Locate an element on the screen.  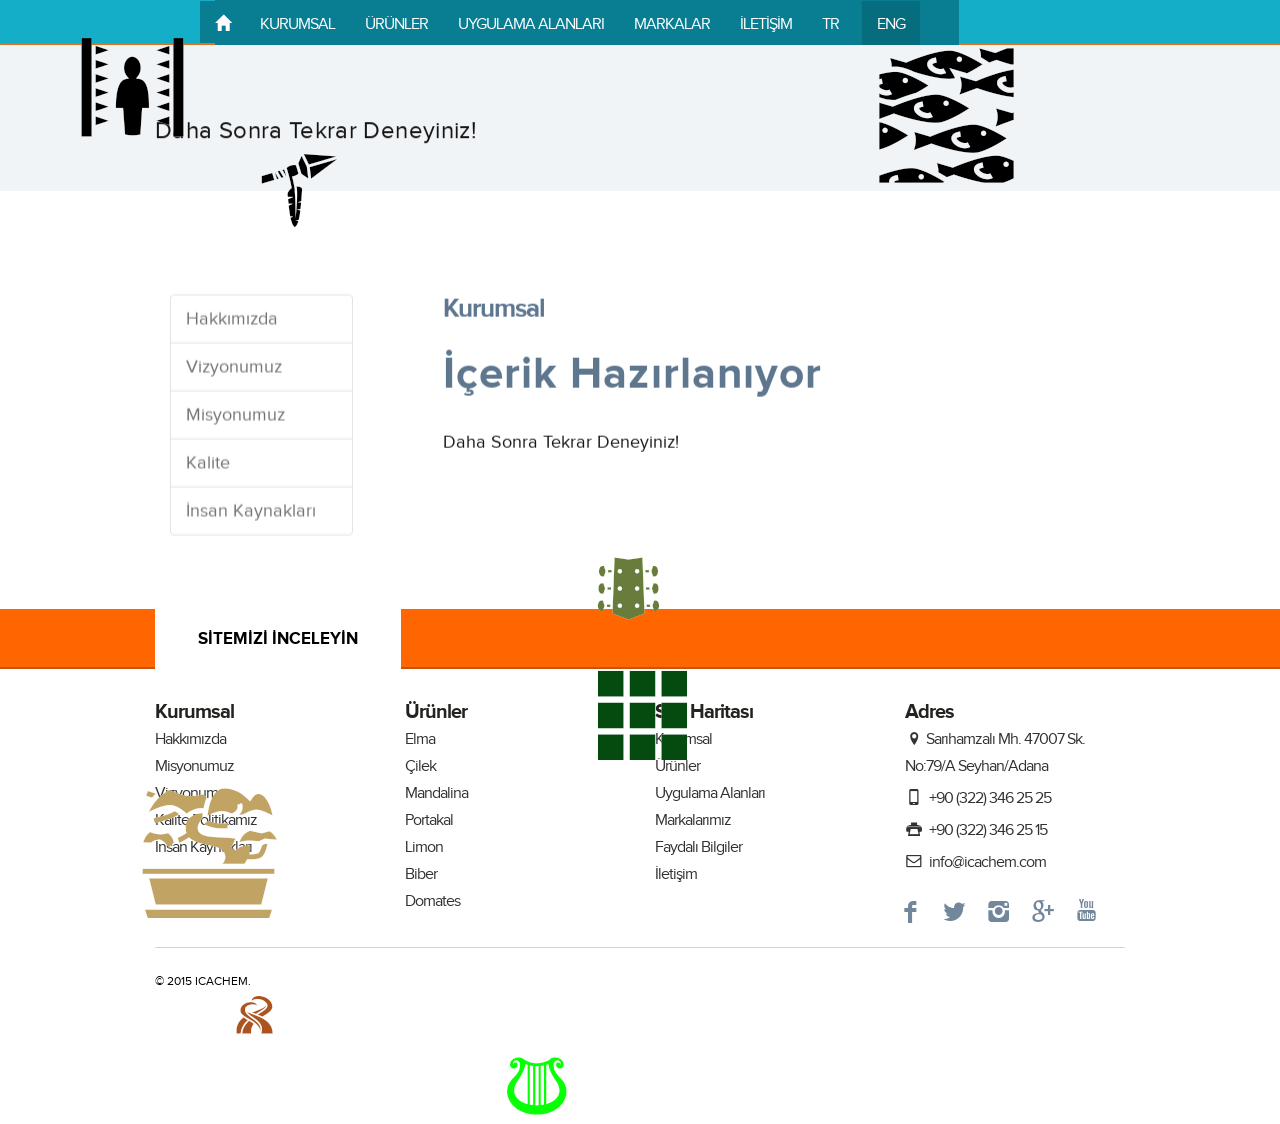
access zen garden or meditation features is located at coordinates (208, 853).